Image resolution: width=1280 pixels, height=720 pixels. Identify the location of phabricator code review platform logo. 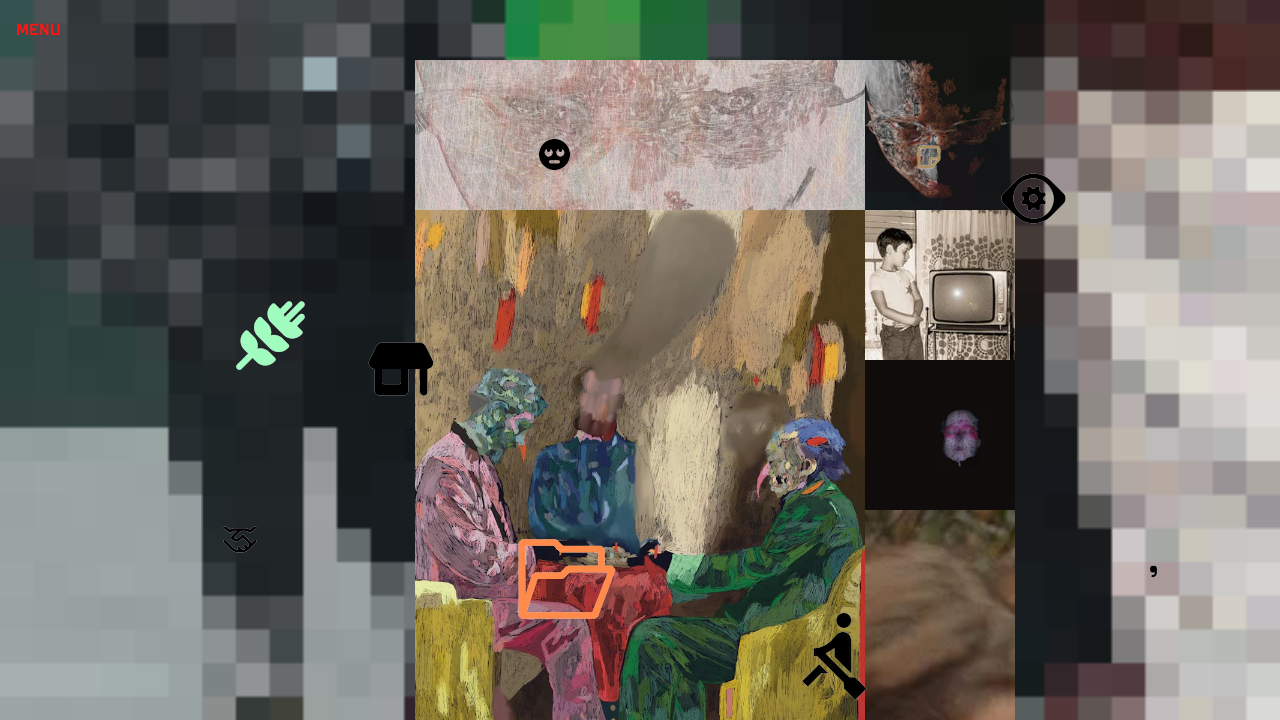
(1033, 198).